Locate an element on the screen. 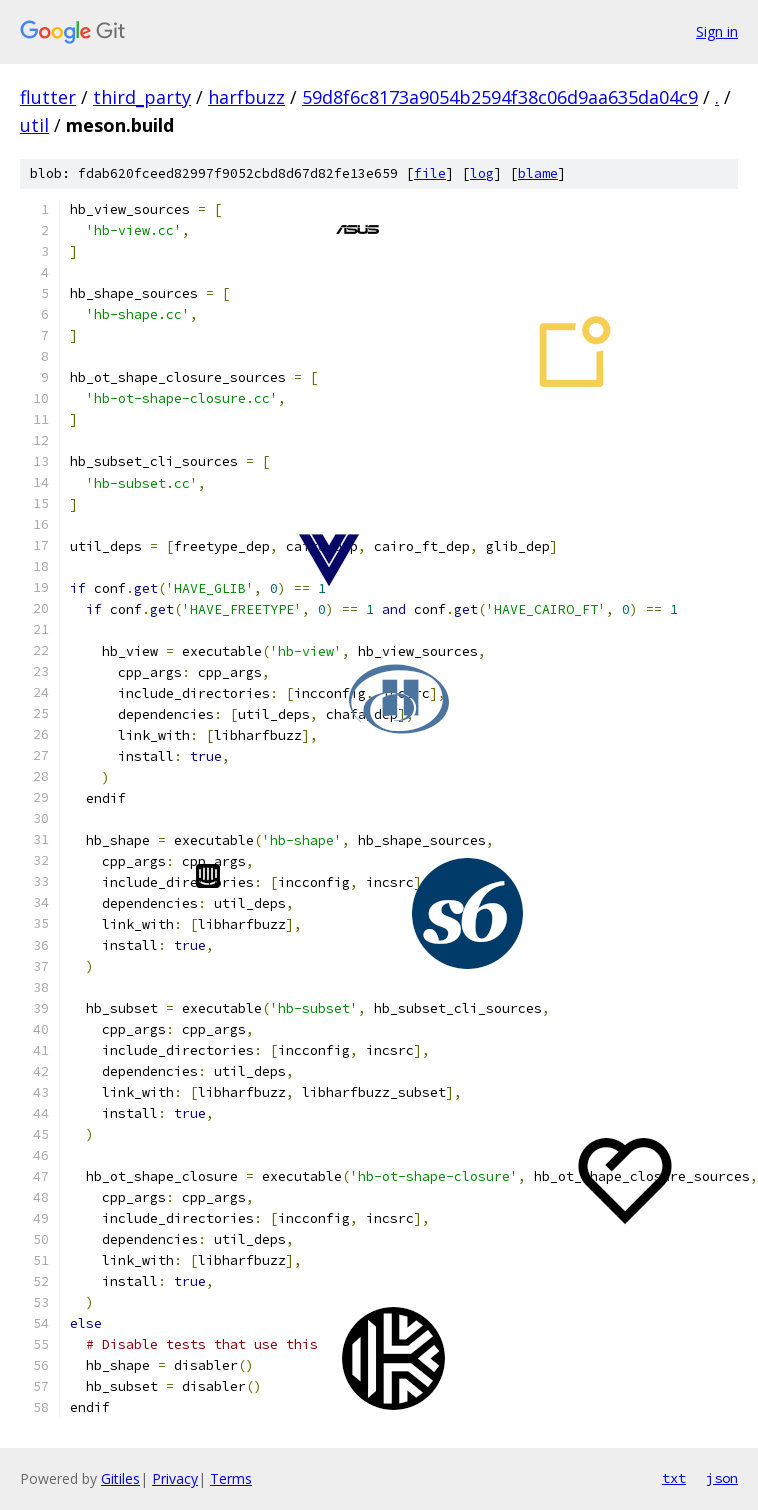  indicates new notifications or alerts is located at coordinates (571, 351).